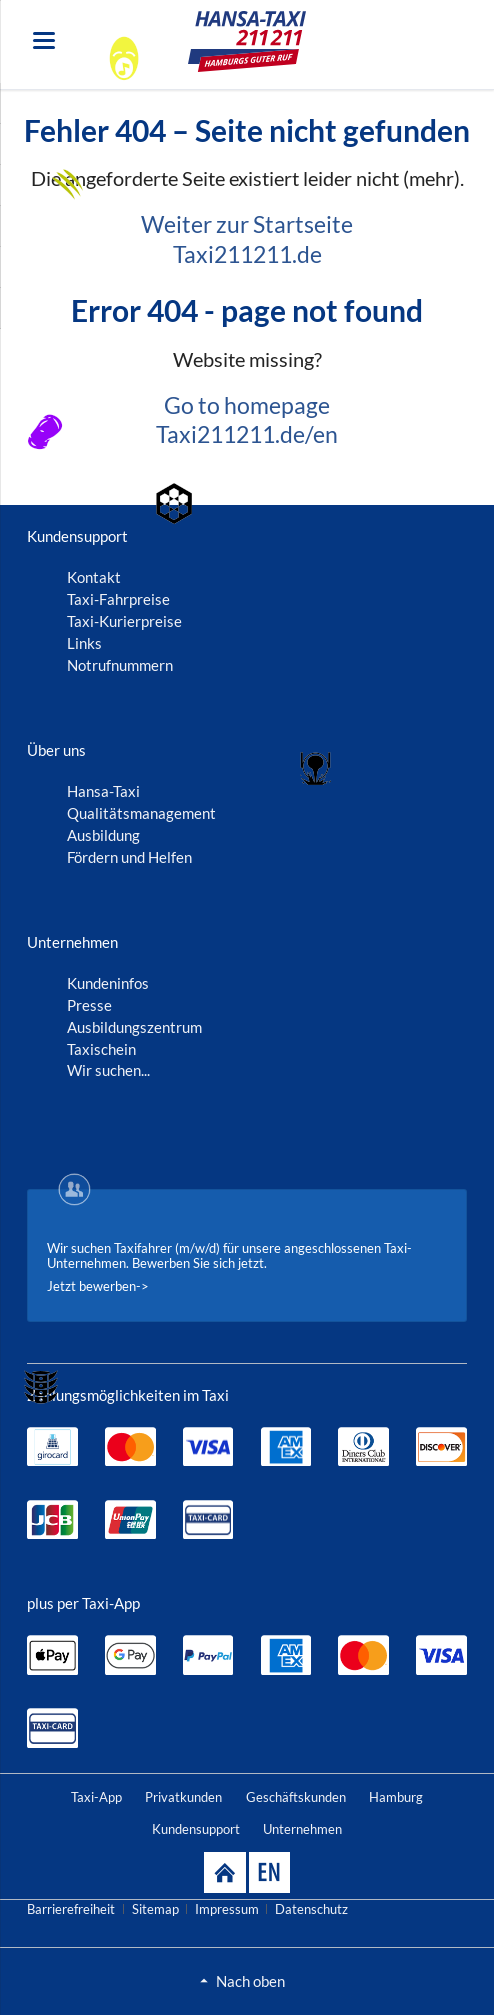 This screenshot has height=2015, width=494. Describe the element at coordinates (315, 768) in the screenshot. I see `smelting or metalworking process in progress` at that location.